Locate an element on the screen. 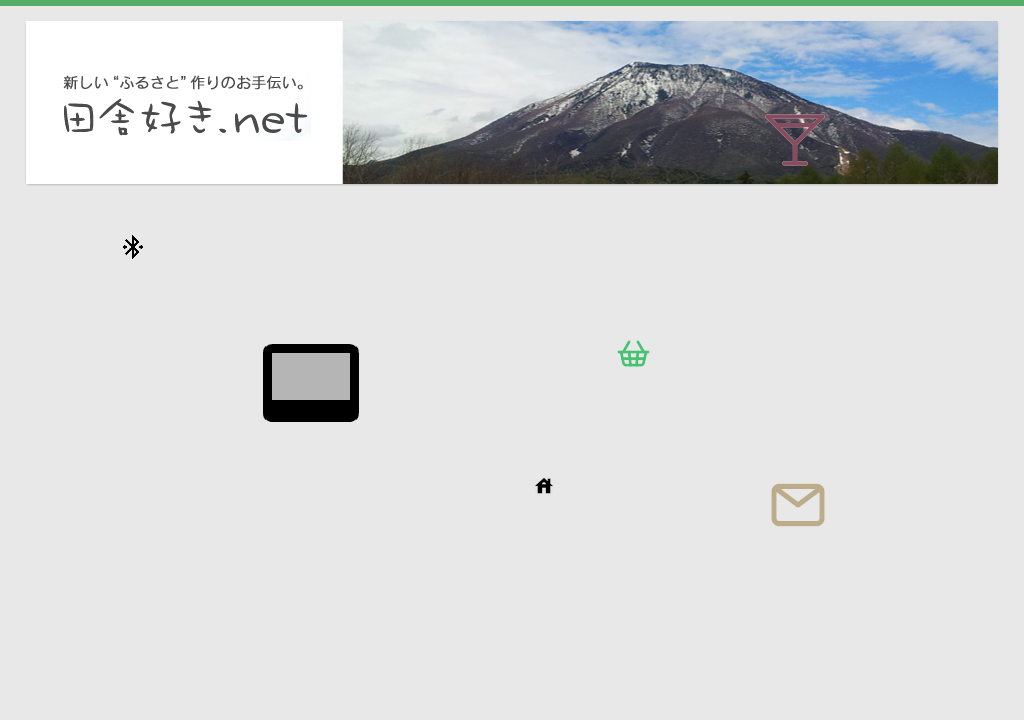 This screenshot has width=1024, height=720. open your email inbox is located at coordinates (798, 505).